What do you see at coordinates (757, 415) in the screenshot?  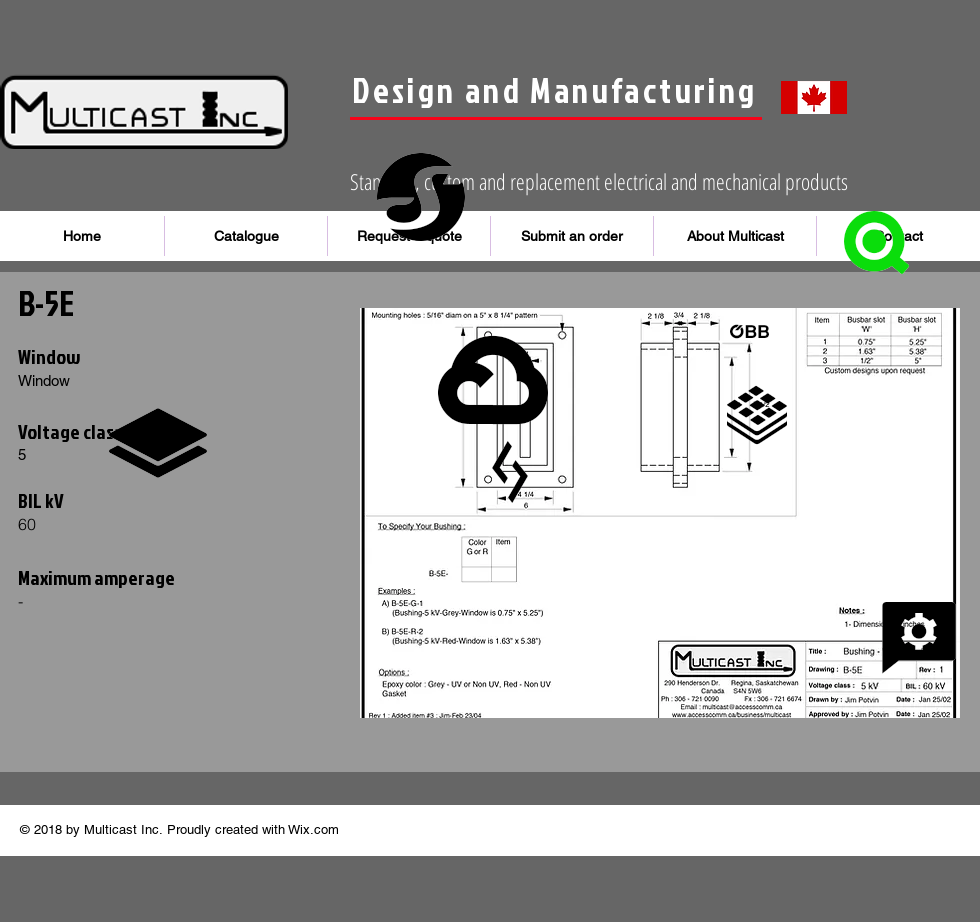 I see `open torizon platform dashboard` at bounding box center [757, 415].